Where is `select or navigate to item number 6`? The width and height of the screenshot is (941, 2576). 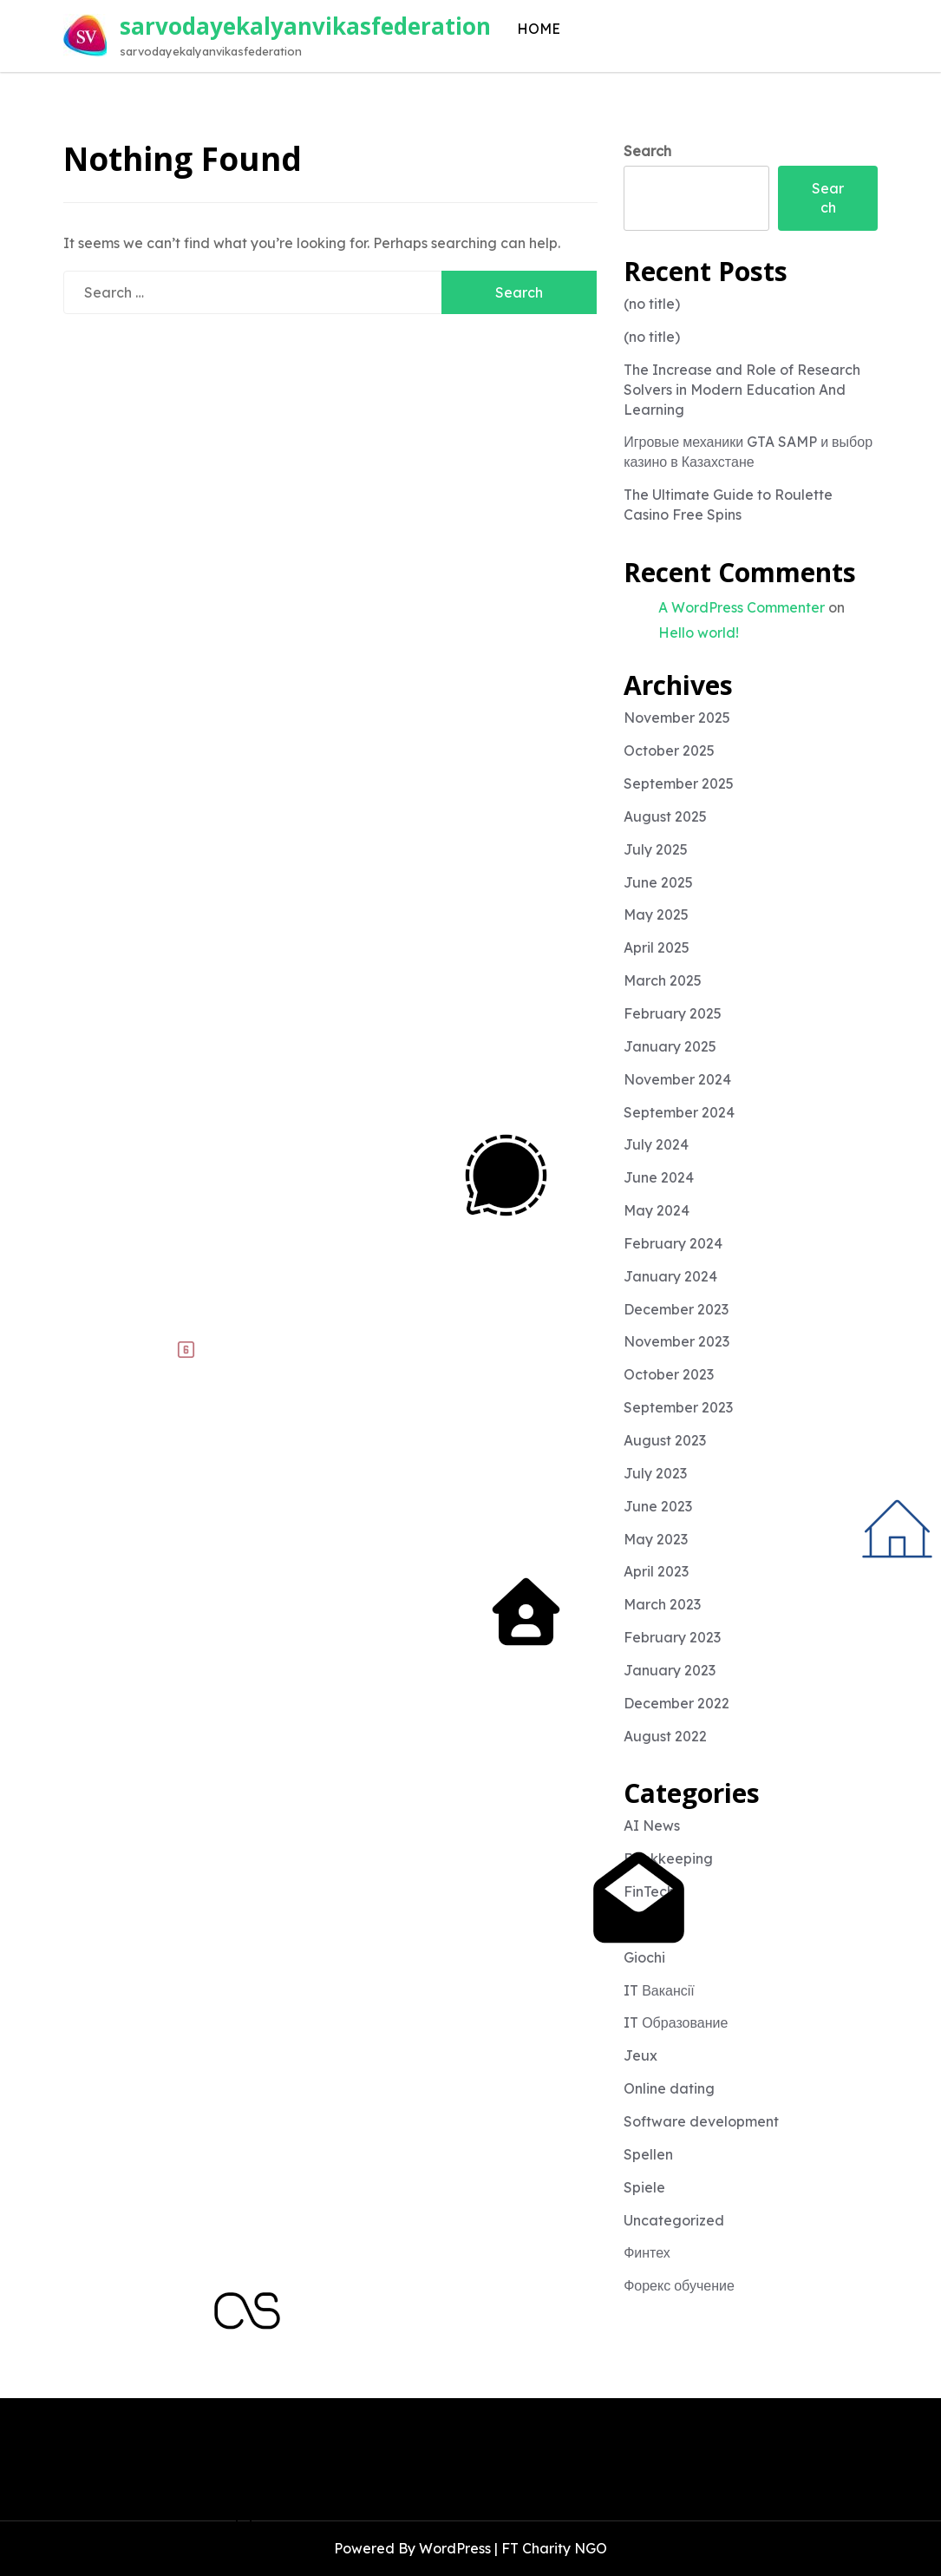 select or navigate to item number 6 is located at coordinates (186, 1349).